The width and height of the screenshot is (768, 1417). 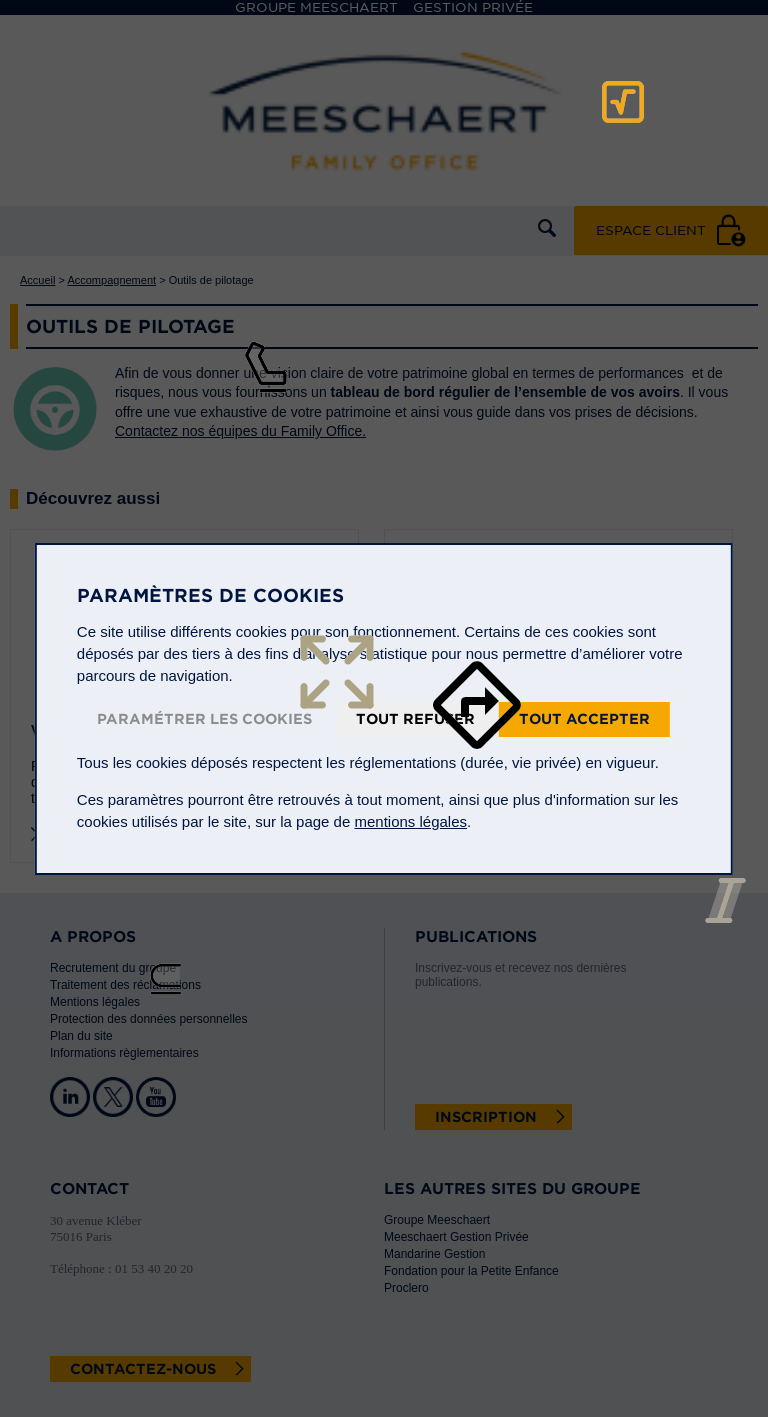 I want to click on access square root calculator function, so click(x=623, y=102).